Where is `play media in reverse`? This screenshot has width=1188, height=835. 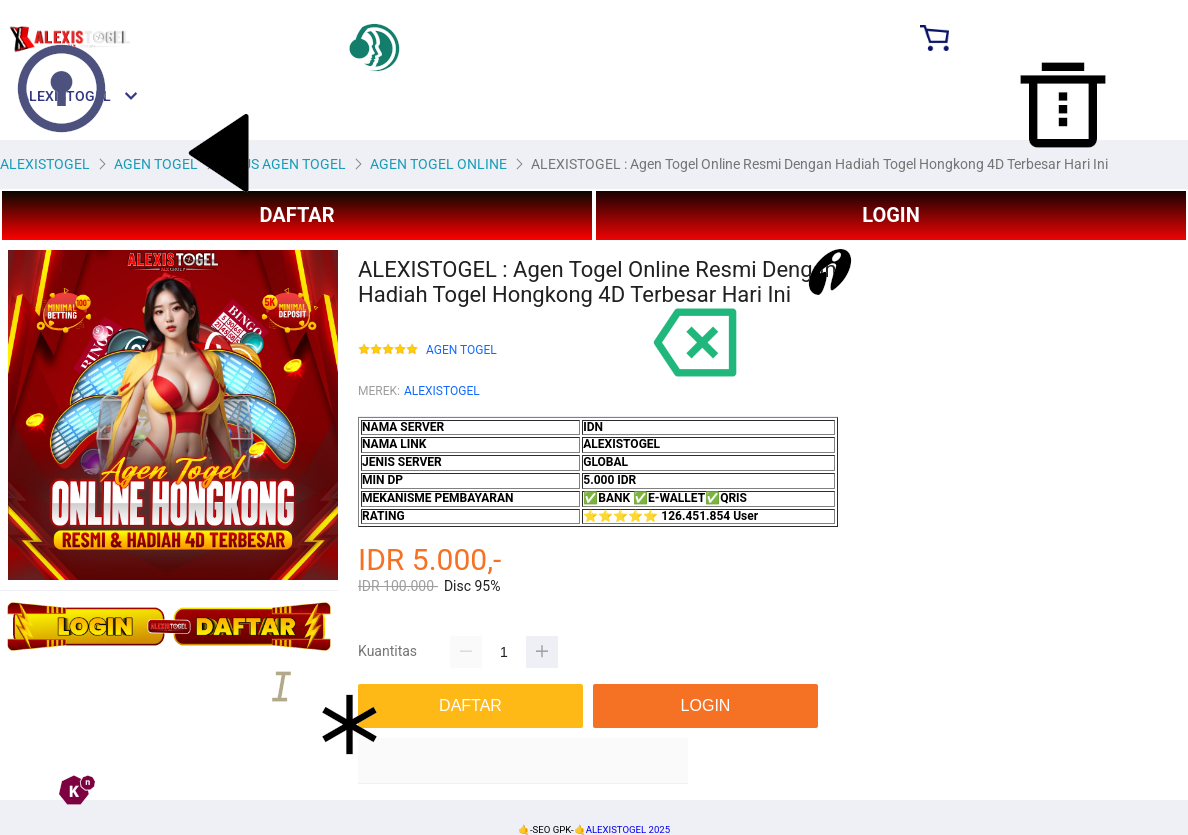 play media in reverse is located at coordinates (228, 153).